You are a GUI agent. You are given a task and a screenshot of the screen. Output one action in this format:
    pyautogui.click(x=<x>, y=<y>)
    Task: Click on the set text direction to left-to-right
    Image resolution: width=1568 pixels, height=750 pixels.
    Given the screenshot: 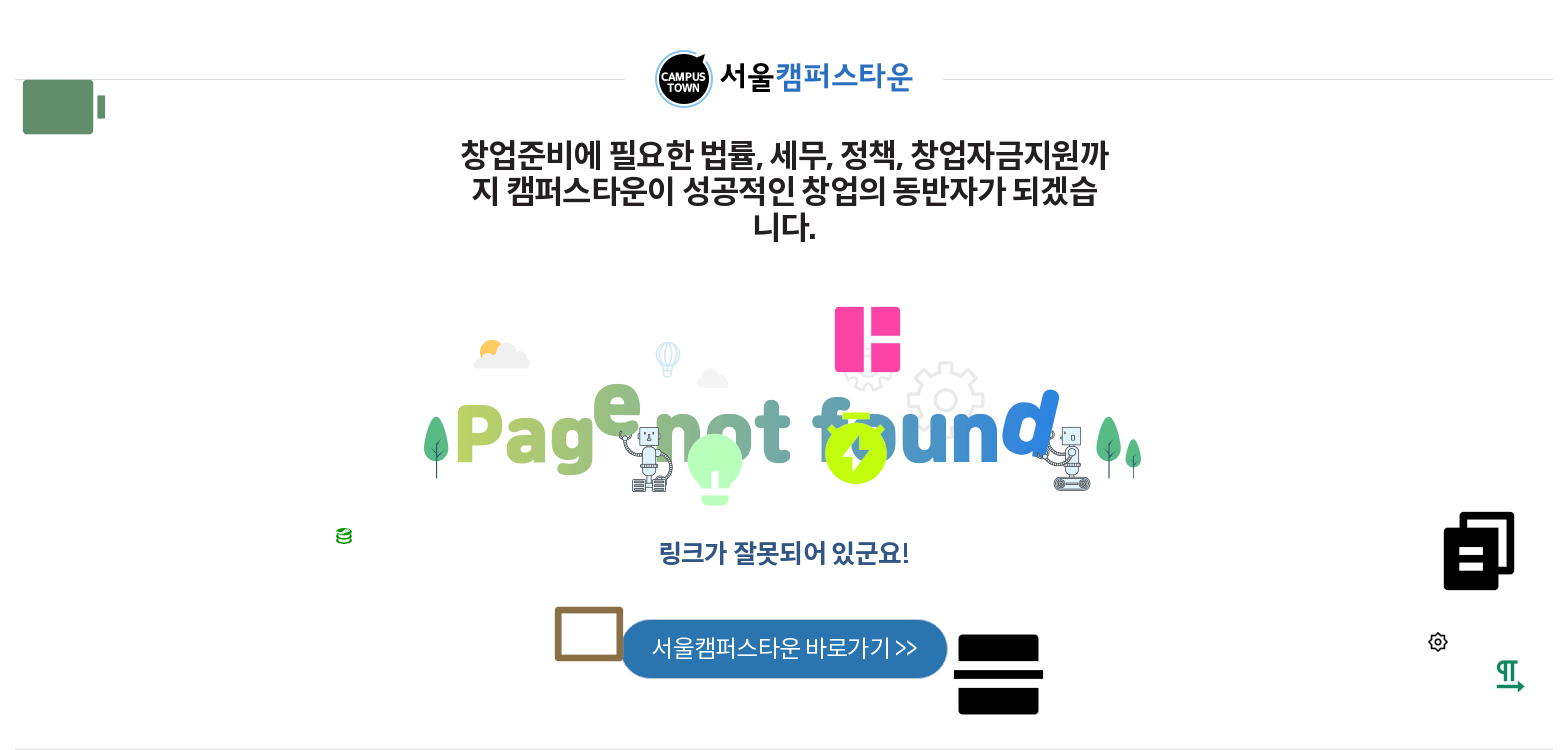 What is the action you would take?
    pyautogui.click(x=1509, y=676)
    